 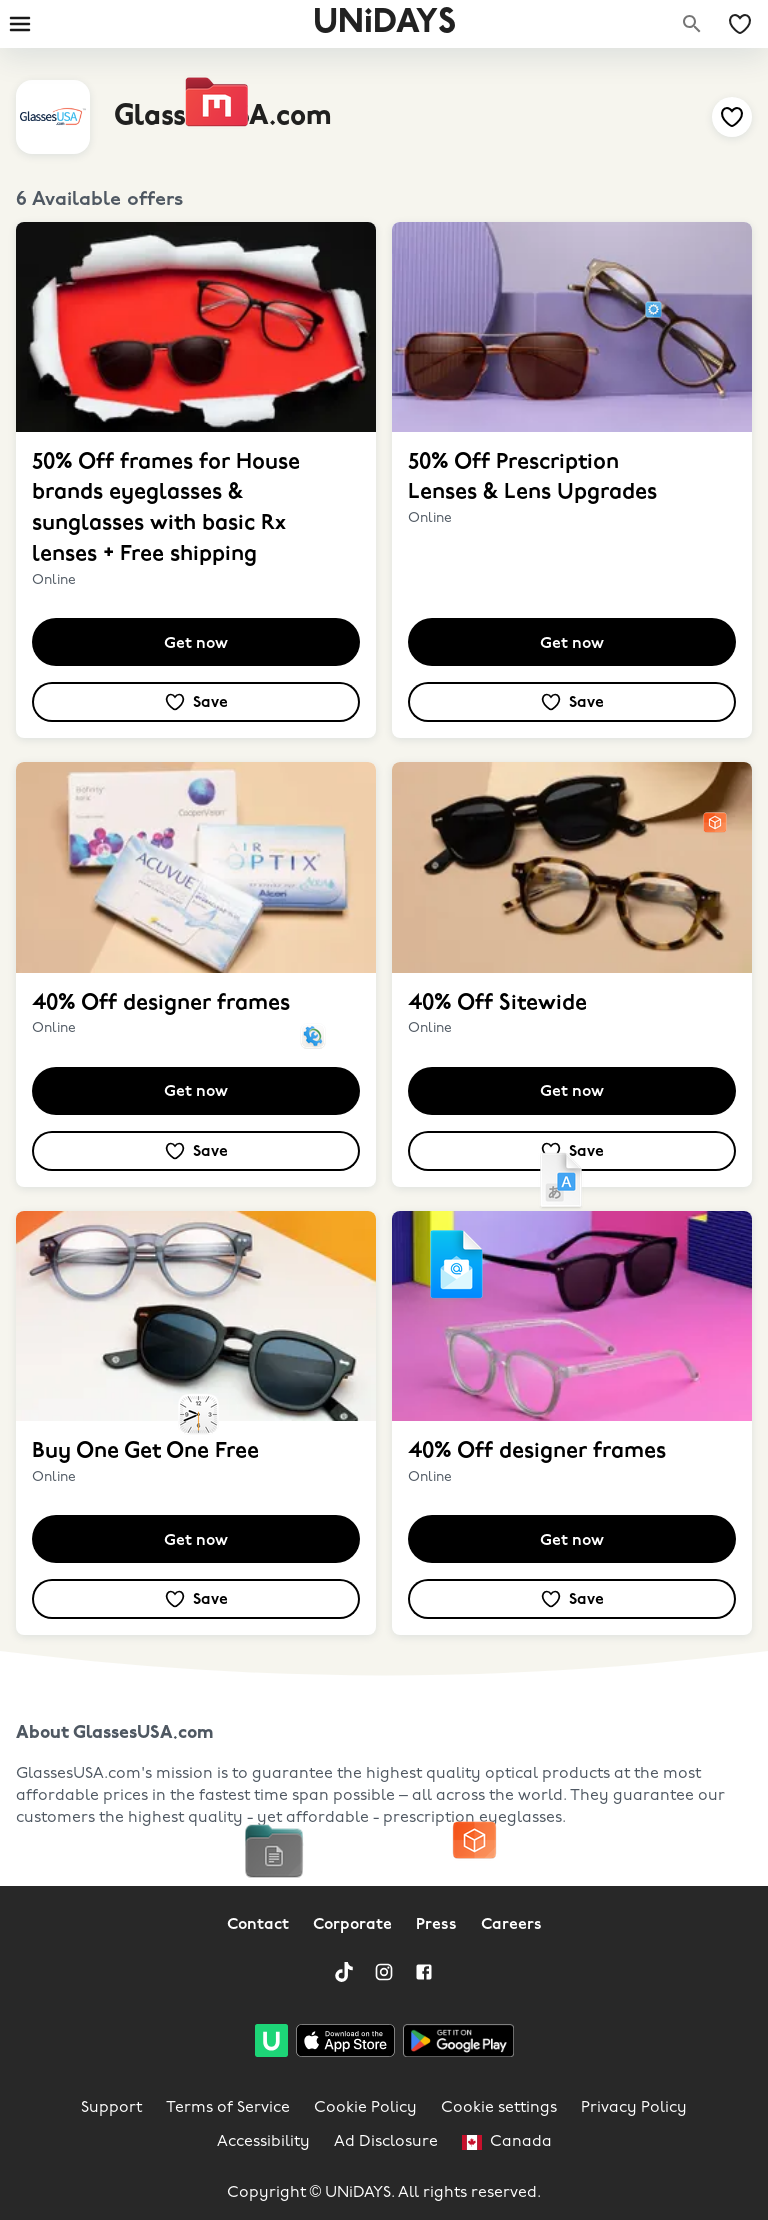 What do you see at coordinates (198, 1414) in the screenshot?
I see `open the clock app` at bounding box center [198, 1414].